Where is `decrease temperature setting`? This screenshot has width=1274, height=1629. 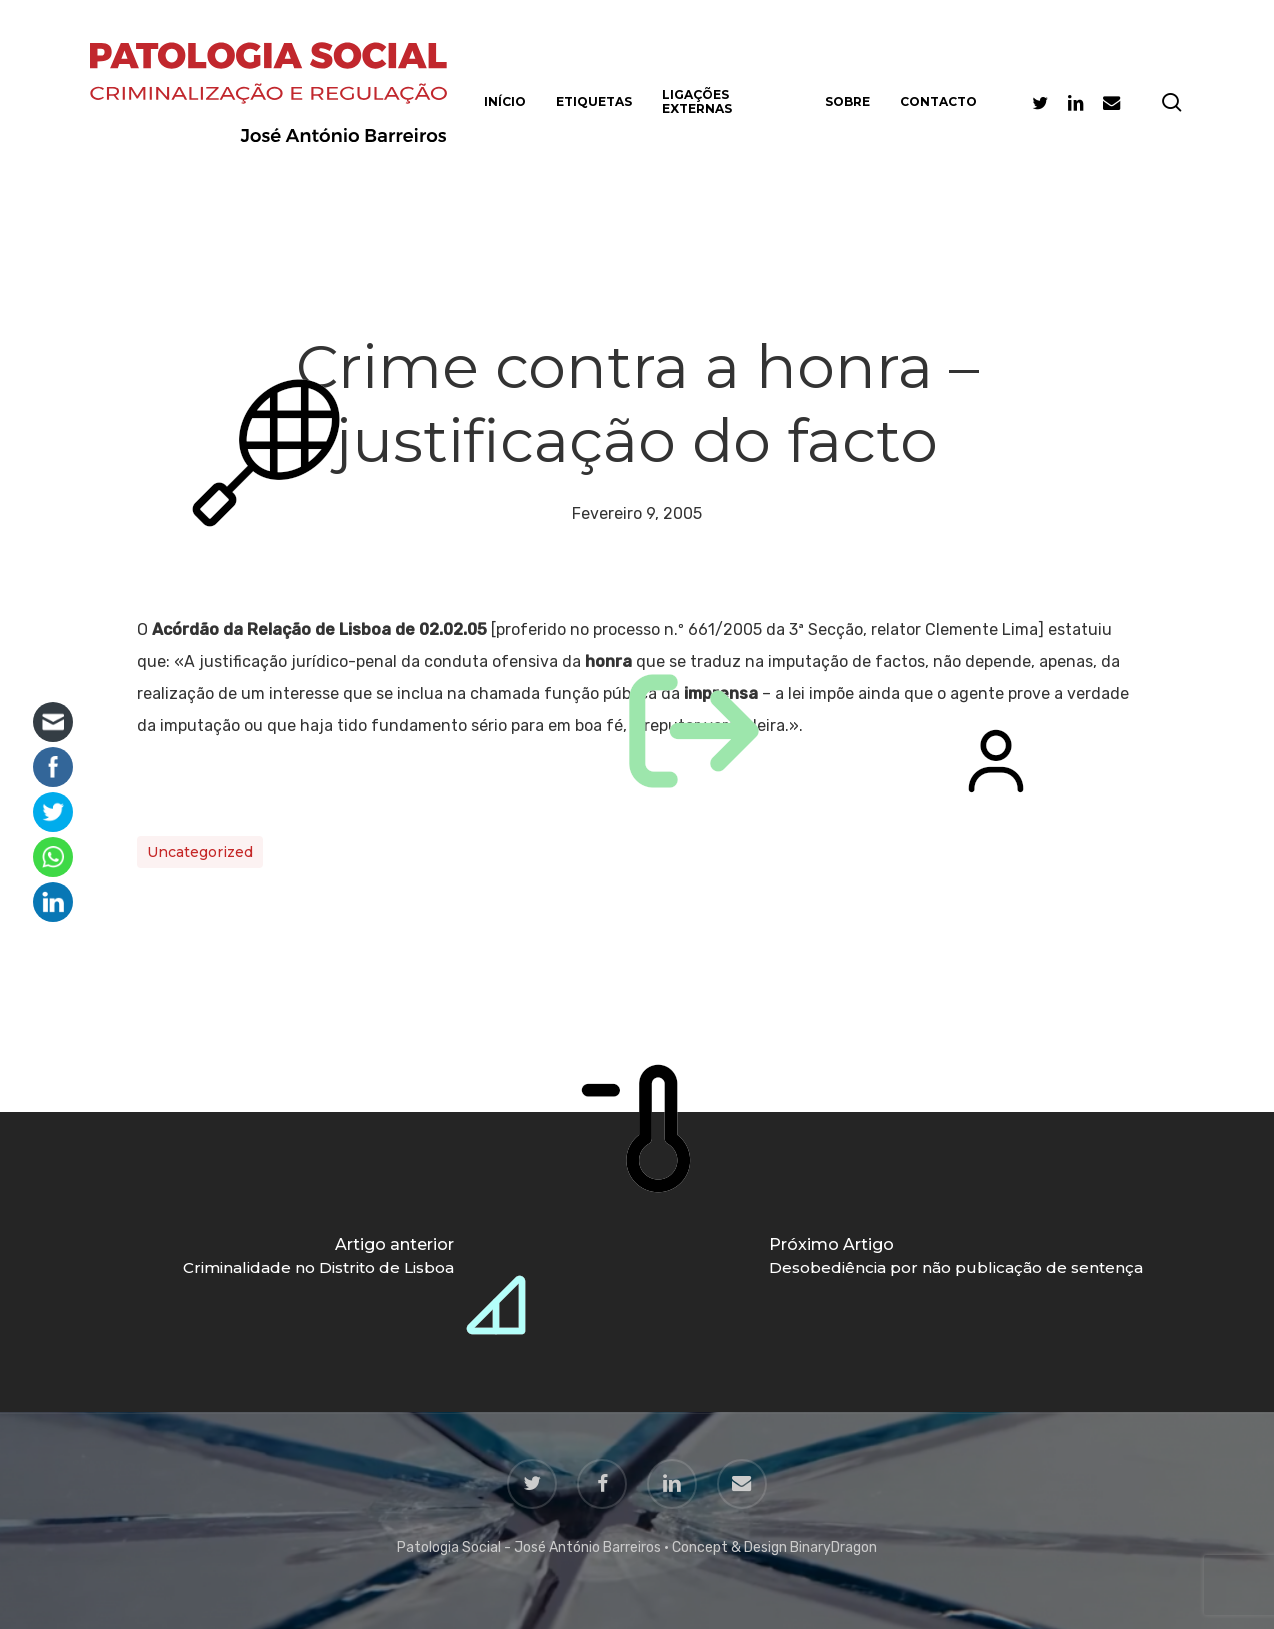 decrease temperature setting is located at coordinates (645, 1128).